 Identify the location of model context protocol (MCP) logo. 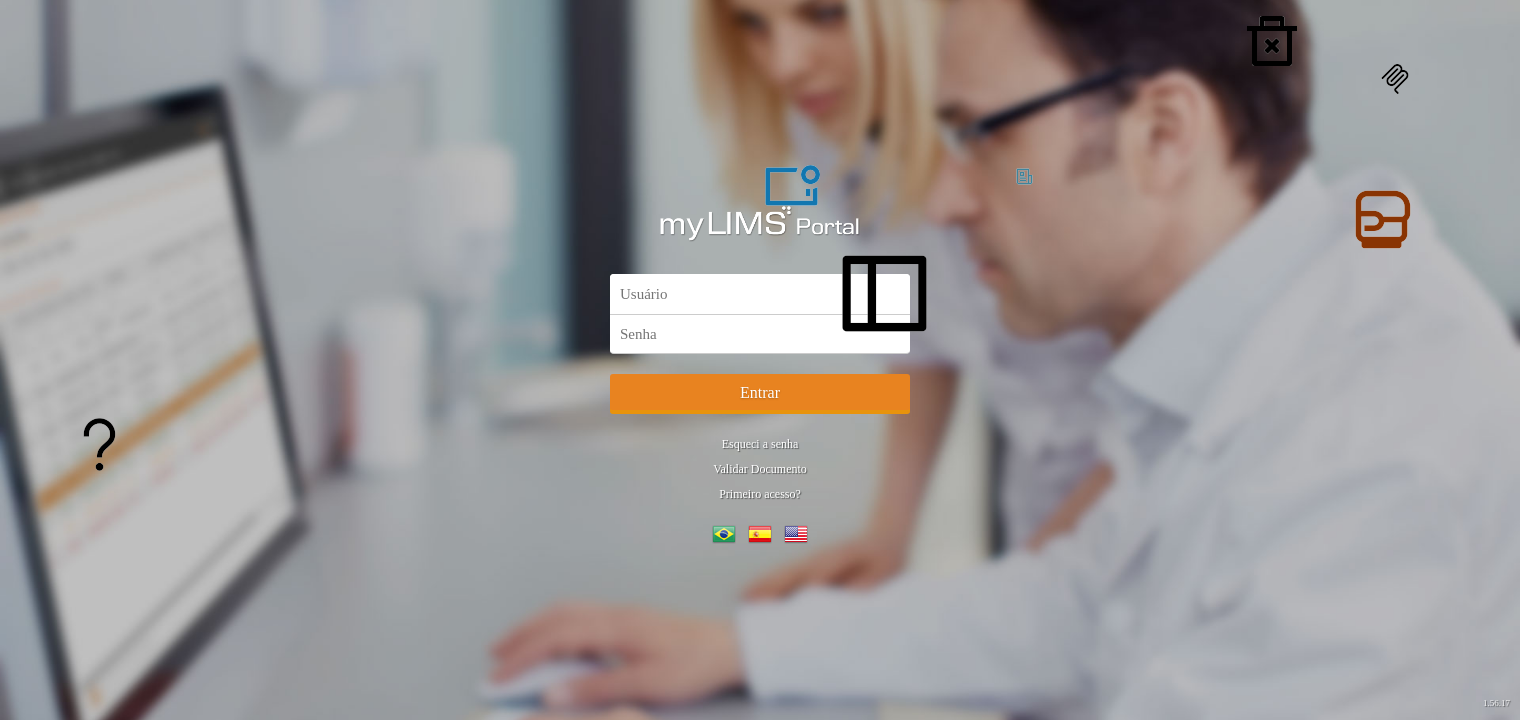
(1395, 79).